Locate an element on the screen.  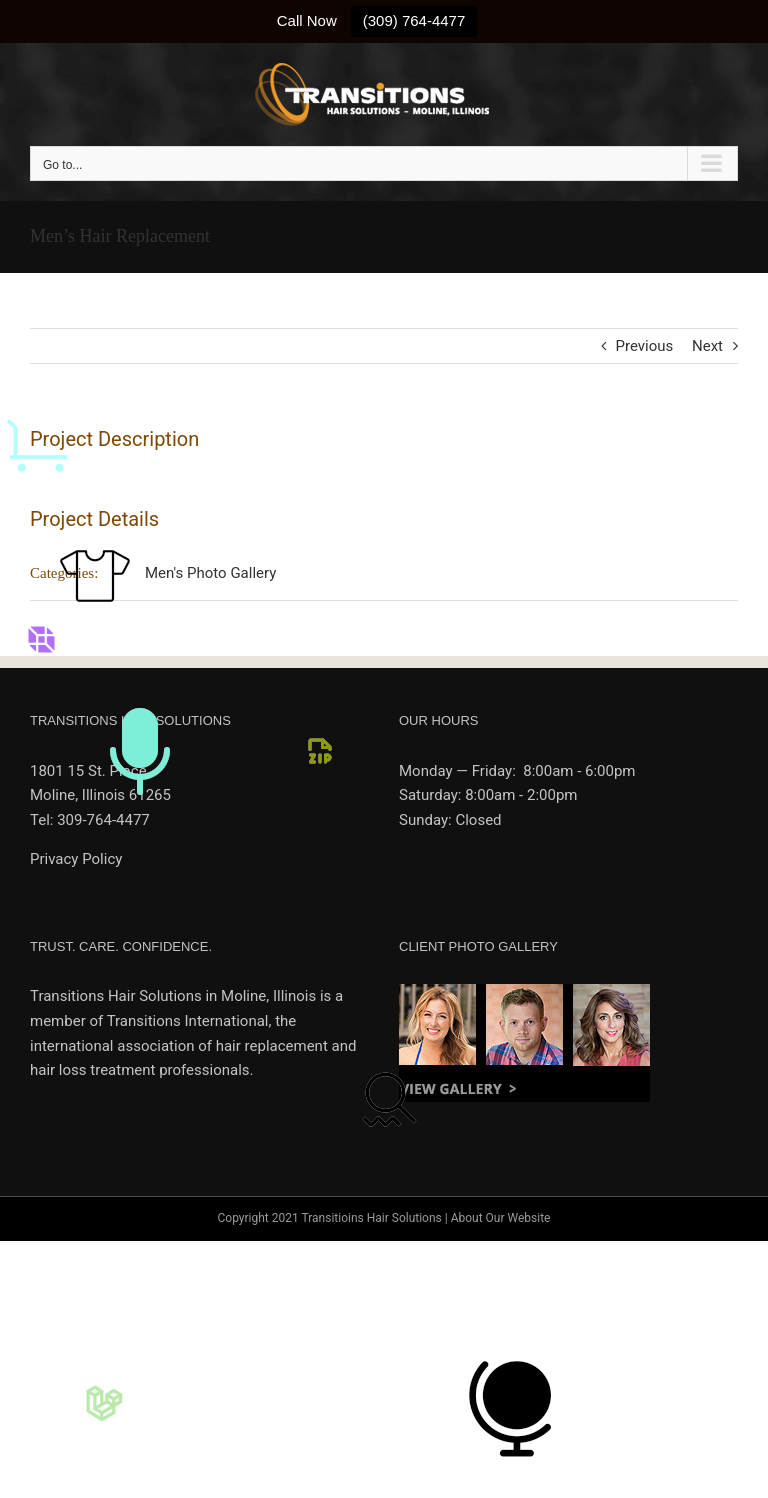
Laravel framework branding or integration is located at coordinates (103, 1402).